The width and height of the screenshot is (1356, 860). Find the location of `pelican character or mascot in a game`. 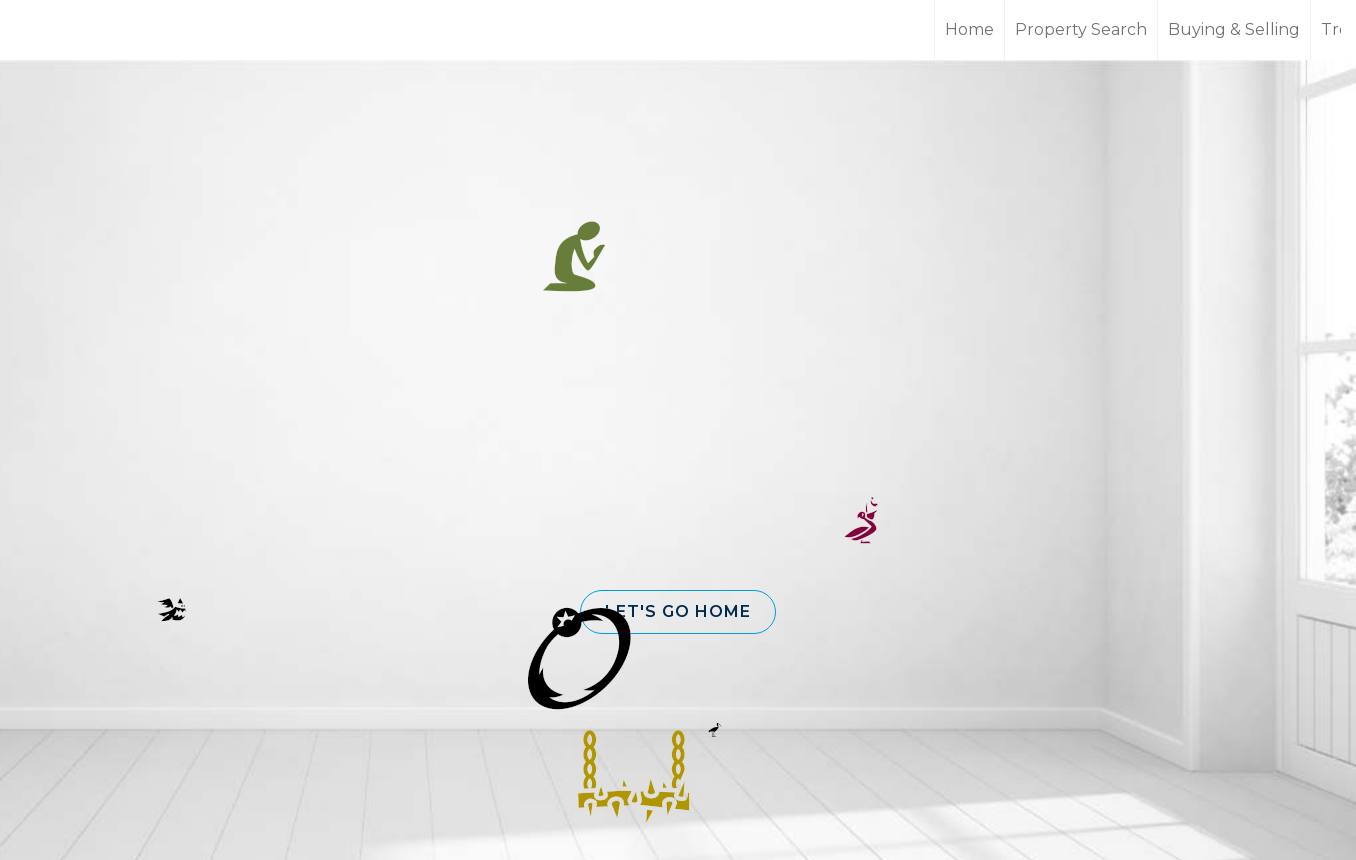

pelican character or mascot in a game is located at coordinates (863, 520).